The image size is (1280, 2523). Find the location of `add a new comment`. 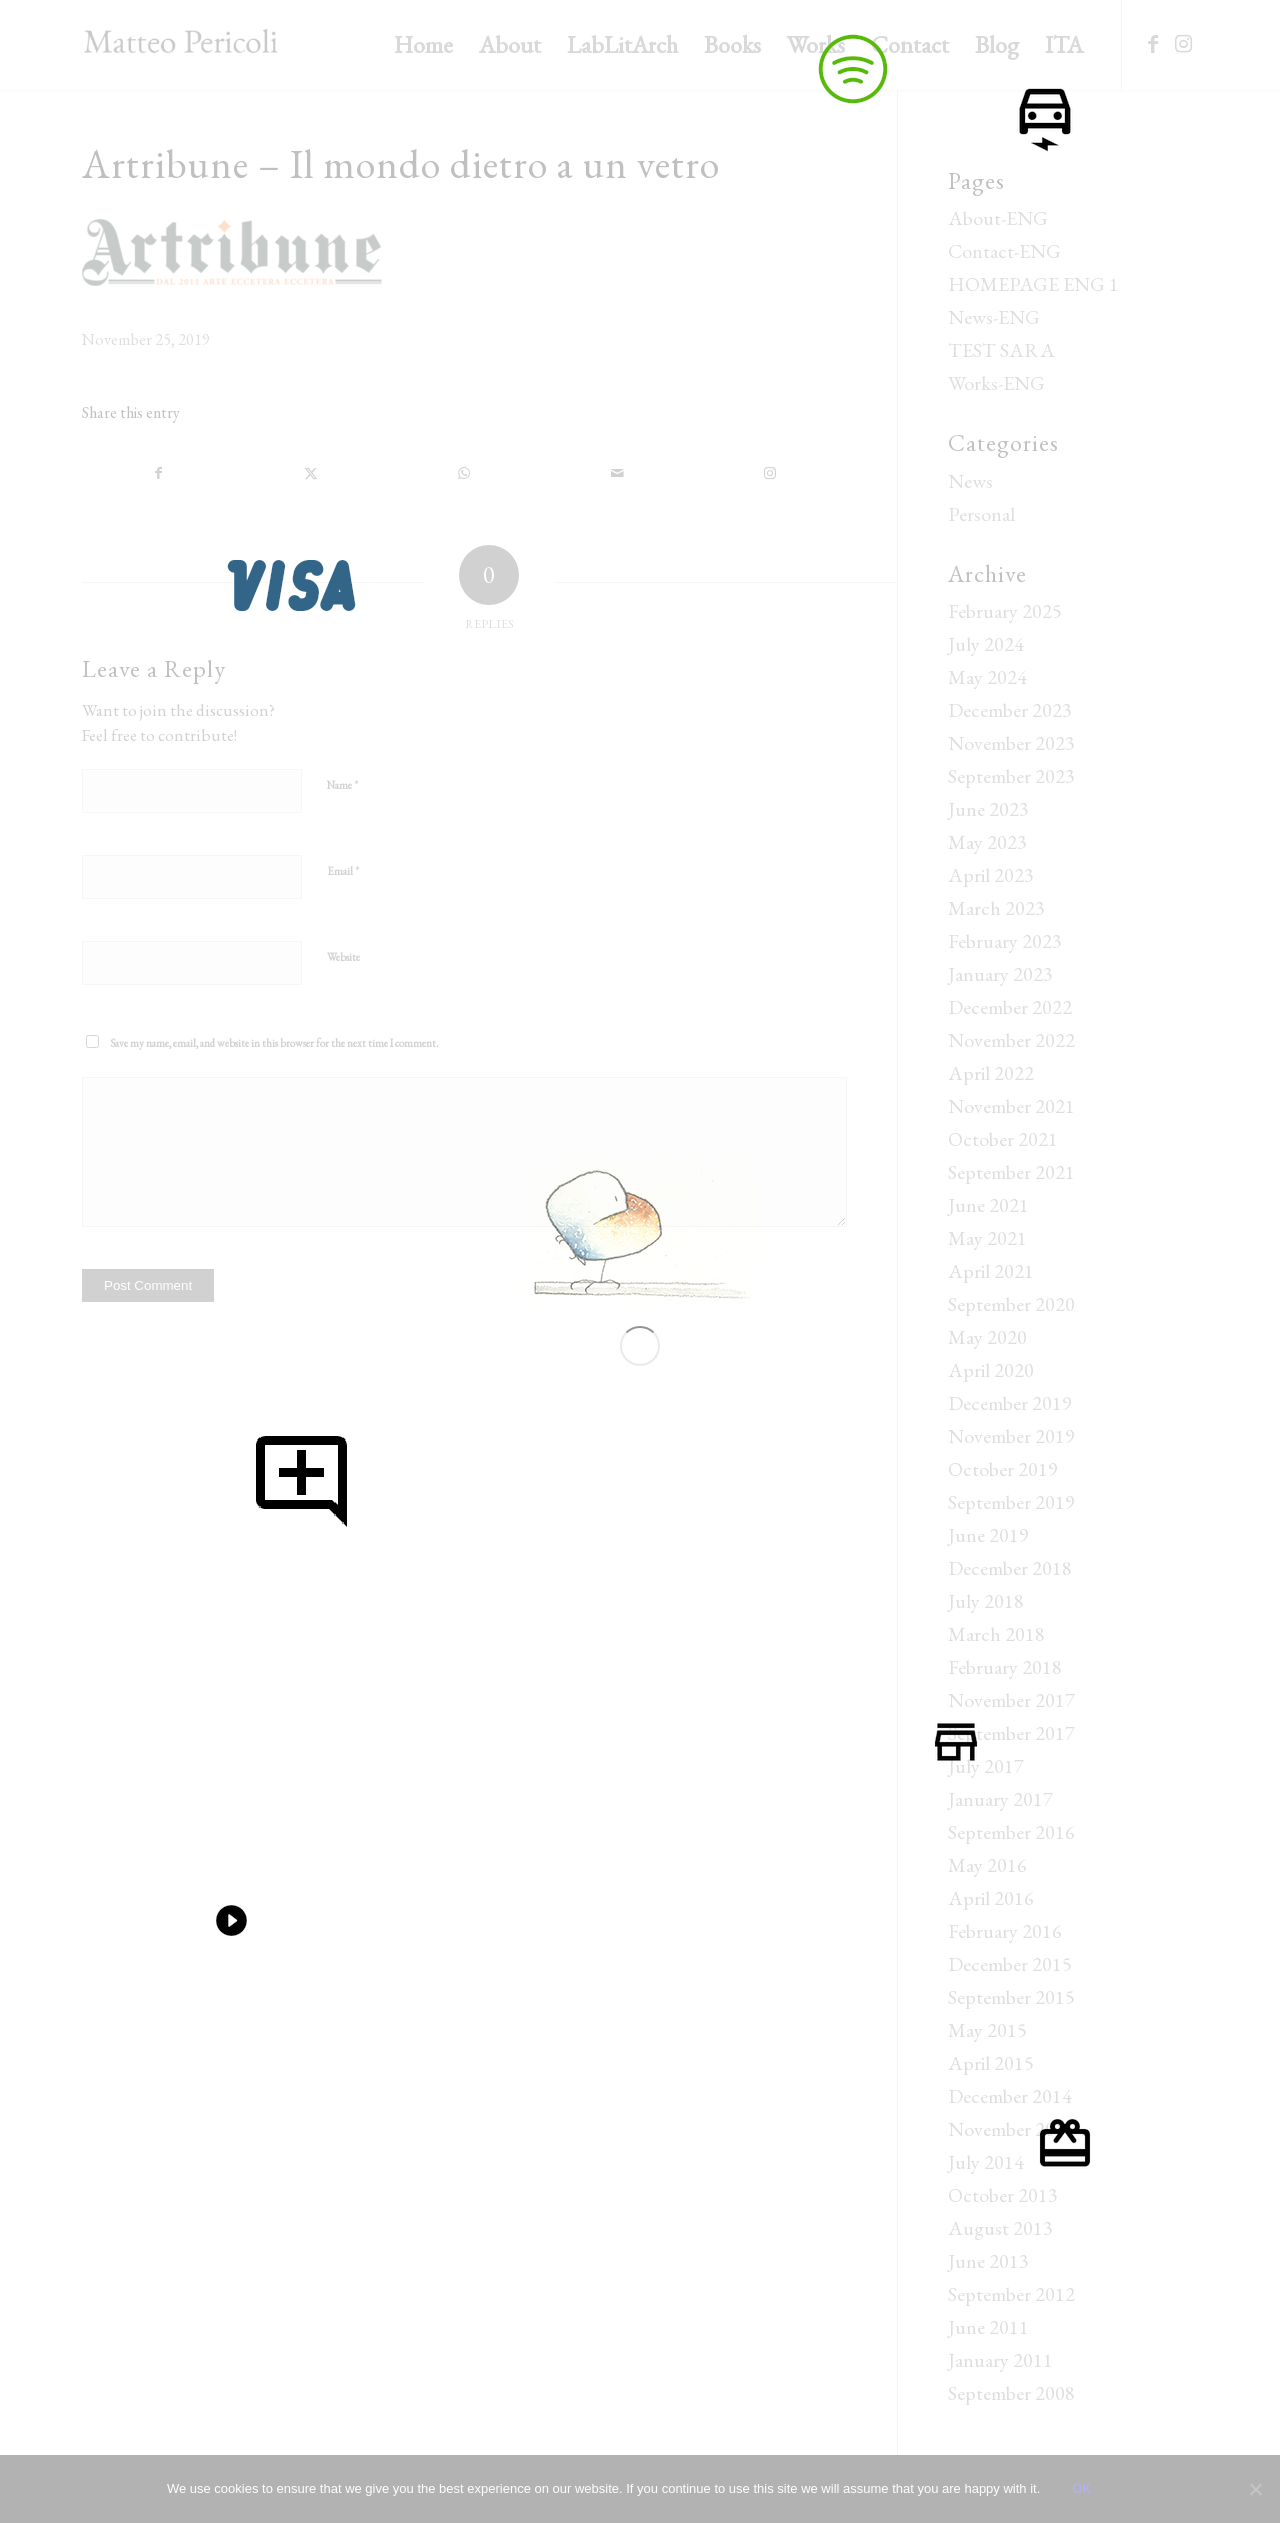

add a new comment is located at coordinates (301, 1481).